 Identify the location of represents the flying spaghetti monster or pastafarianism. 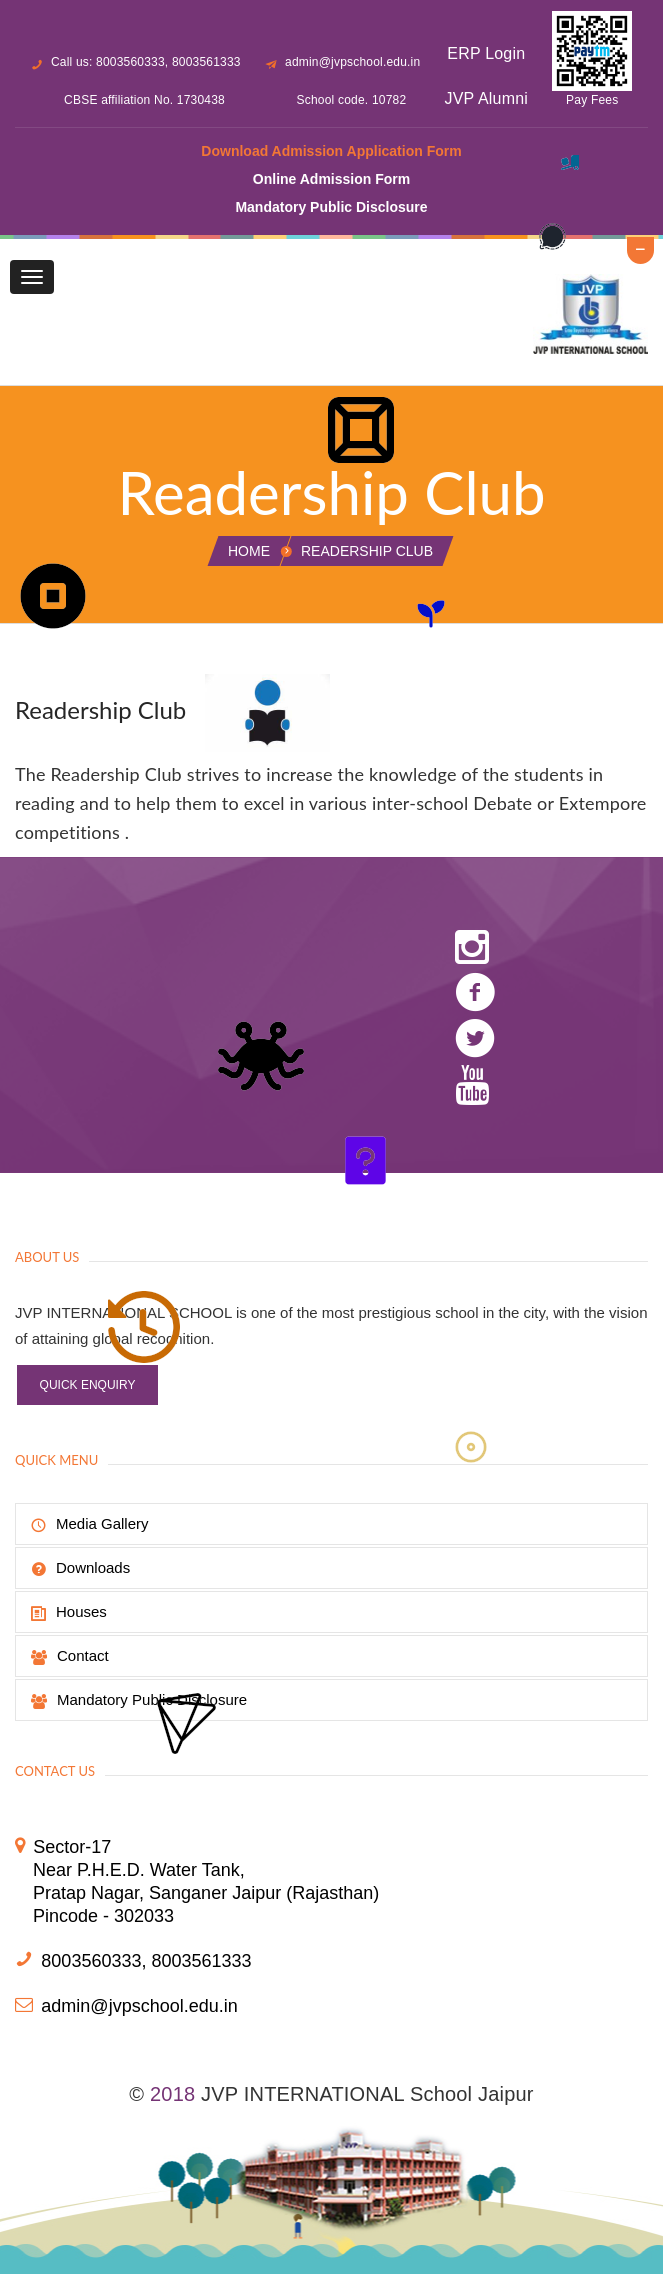
(261, 1056).